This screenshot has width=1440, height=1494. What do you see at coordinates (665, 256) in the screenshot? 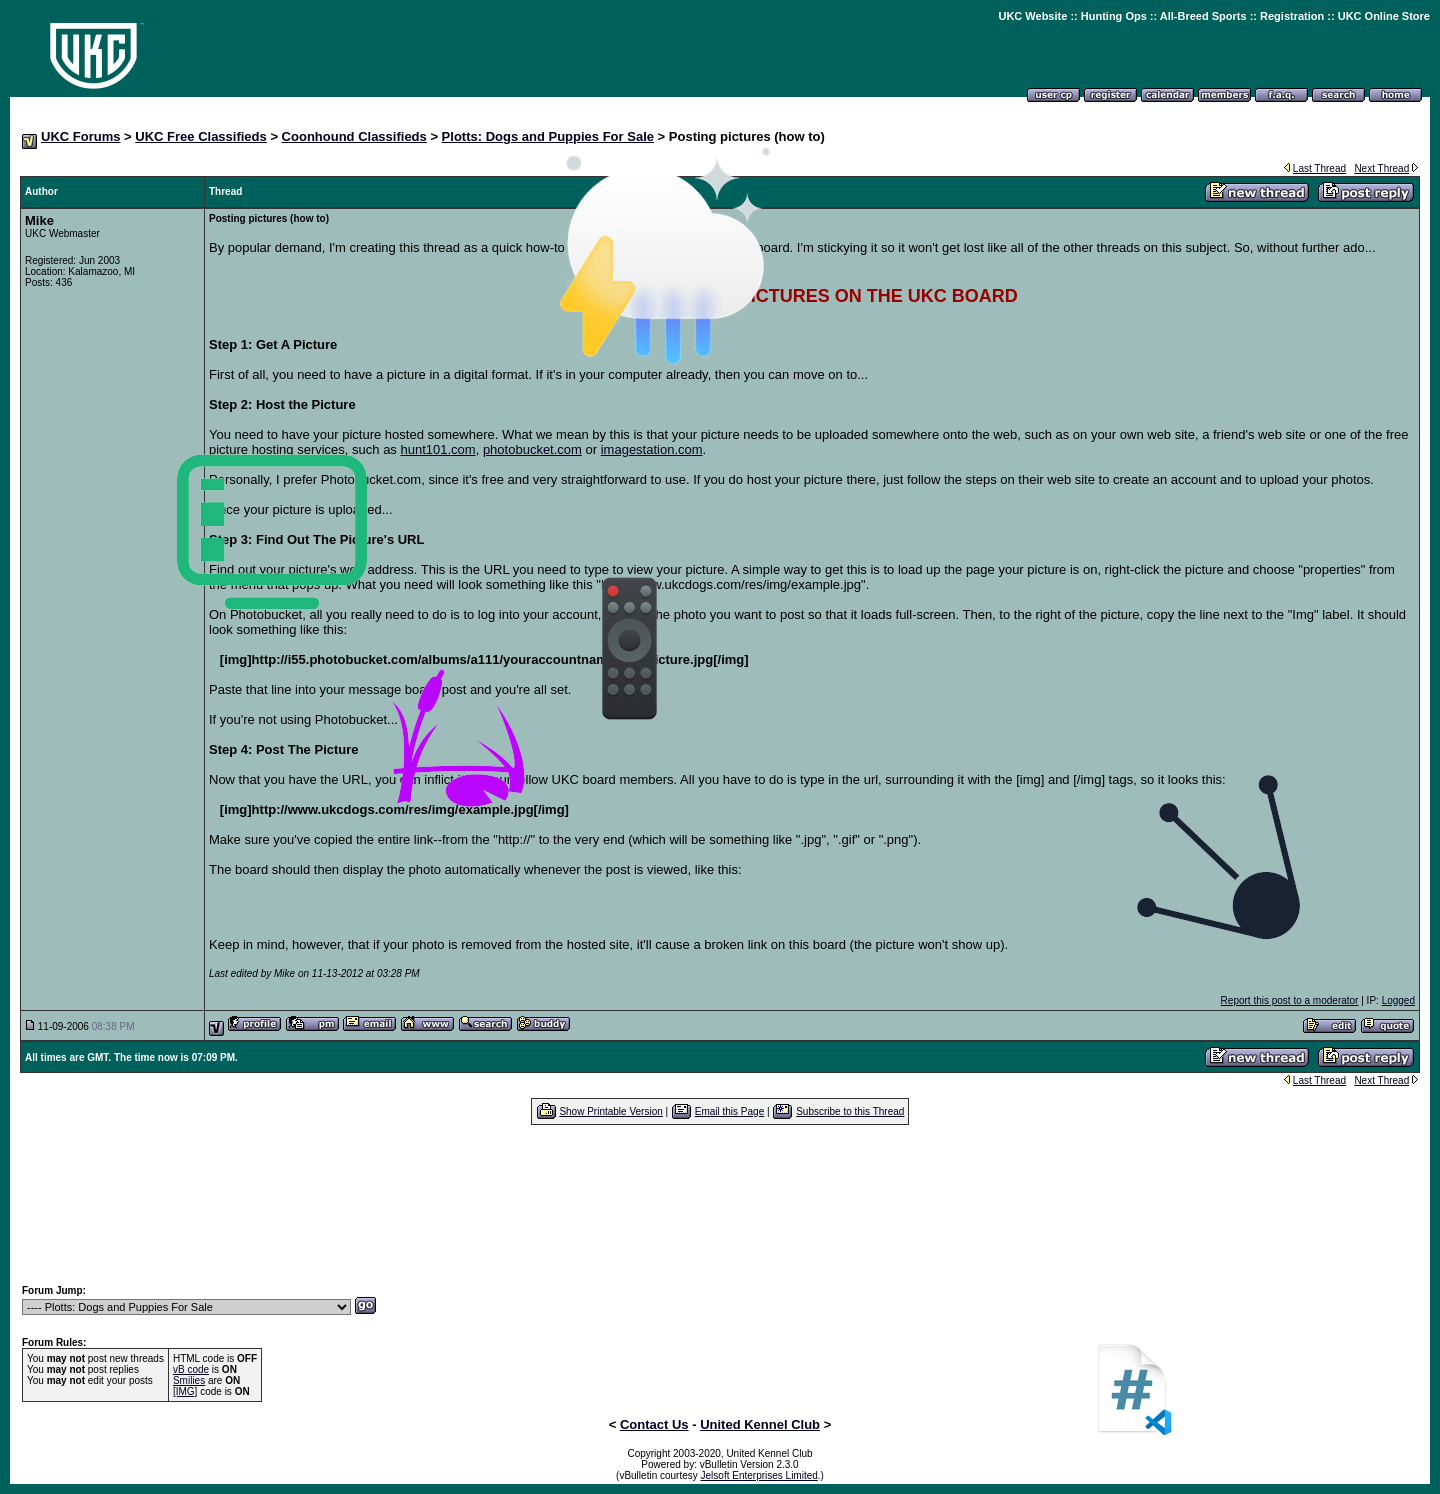
I see `indicates nighttime thunderstorm conditions` at bounding box center [665, 256].